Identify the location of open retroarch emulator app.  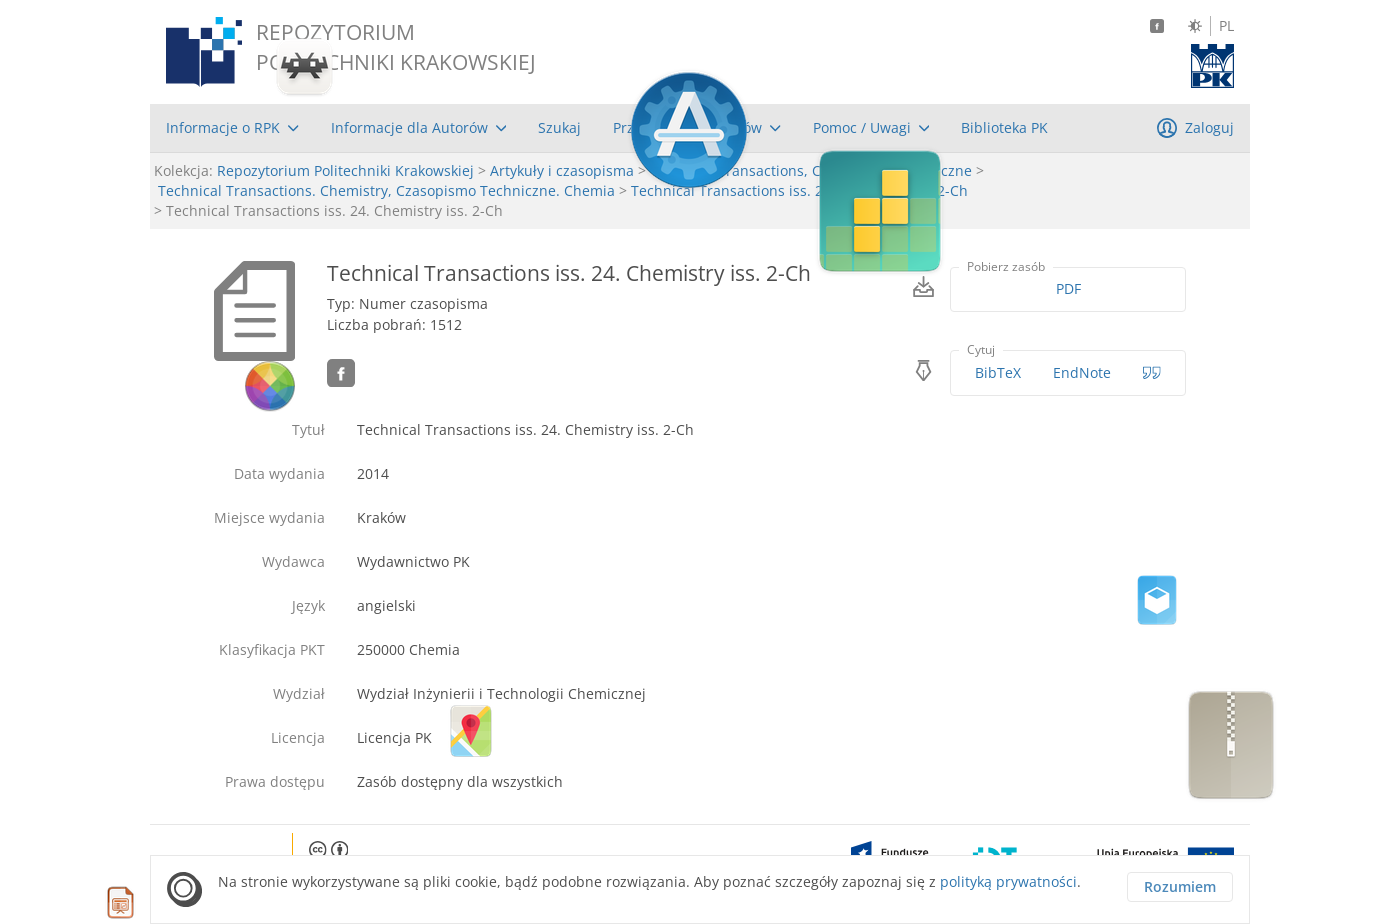
(304, 66).